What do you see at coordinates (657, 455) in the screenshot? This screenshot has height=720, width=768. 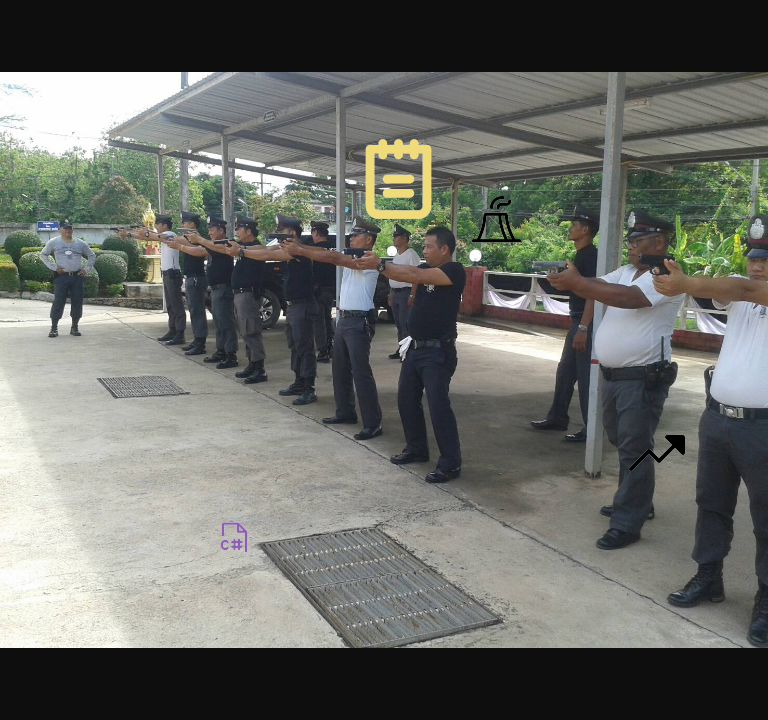 I see `view trending or popular content` at bounding box center [657, 455].